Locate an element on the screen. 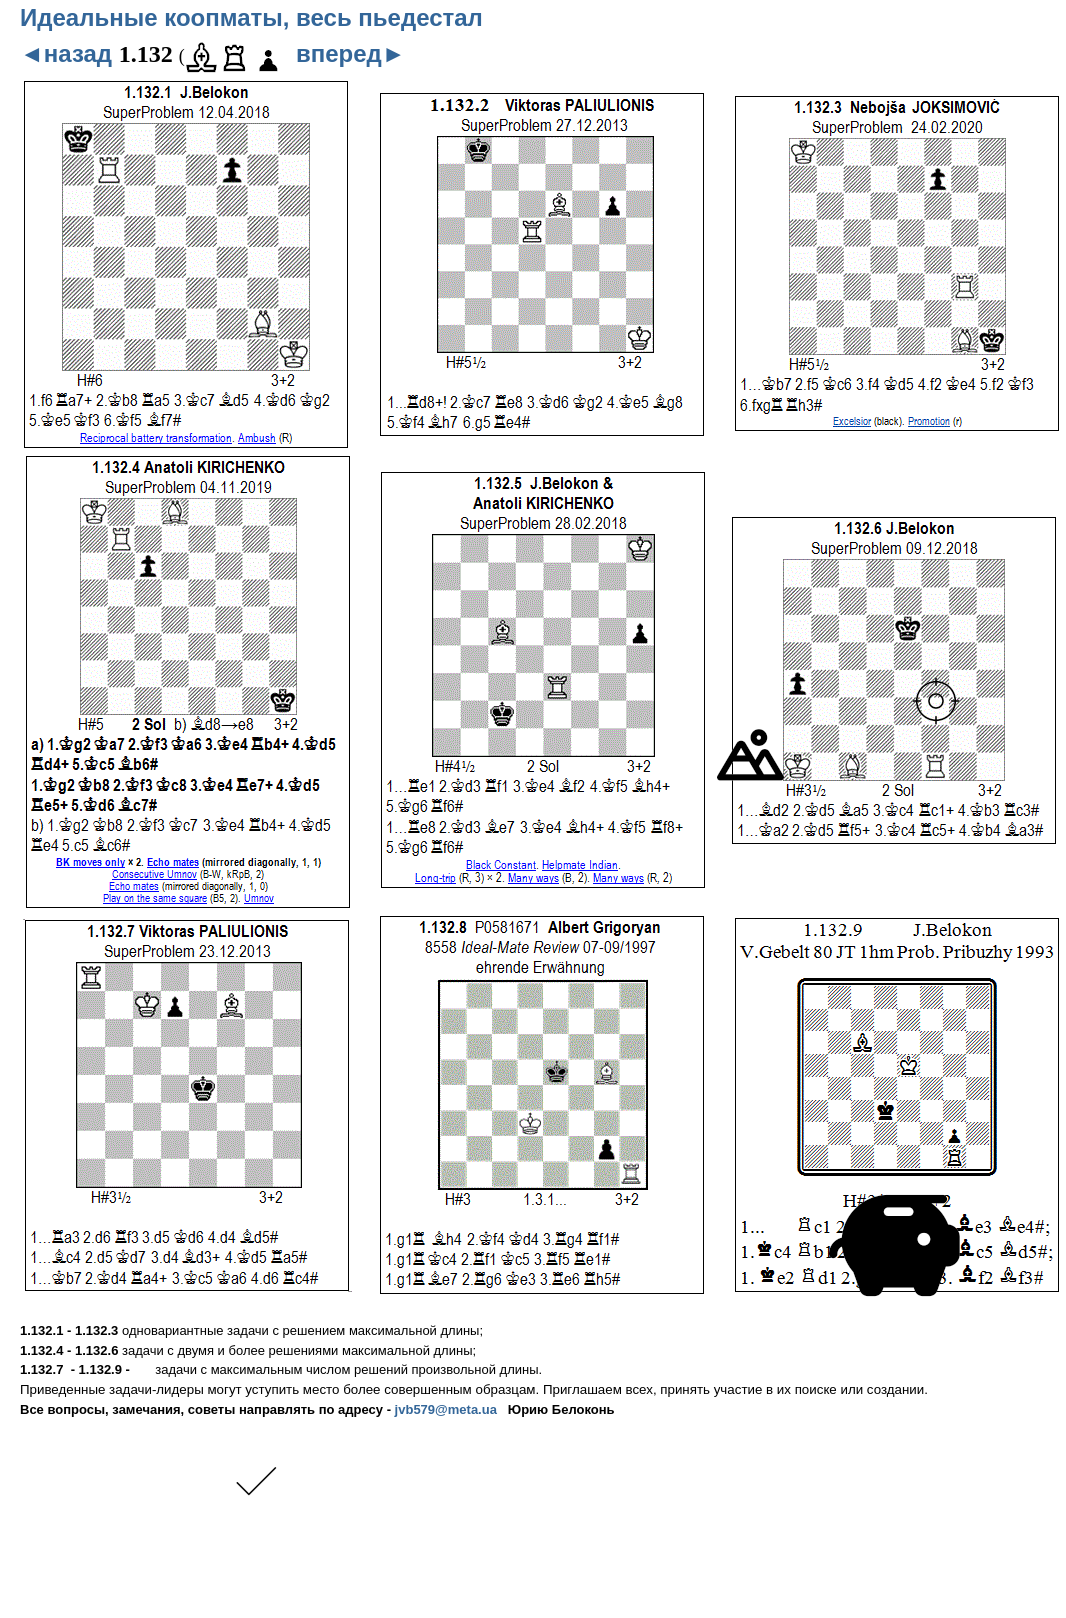 This screenshot has width=1066, height=1618. confirm or submit an action is located at coordinates (255, 1479).